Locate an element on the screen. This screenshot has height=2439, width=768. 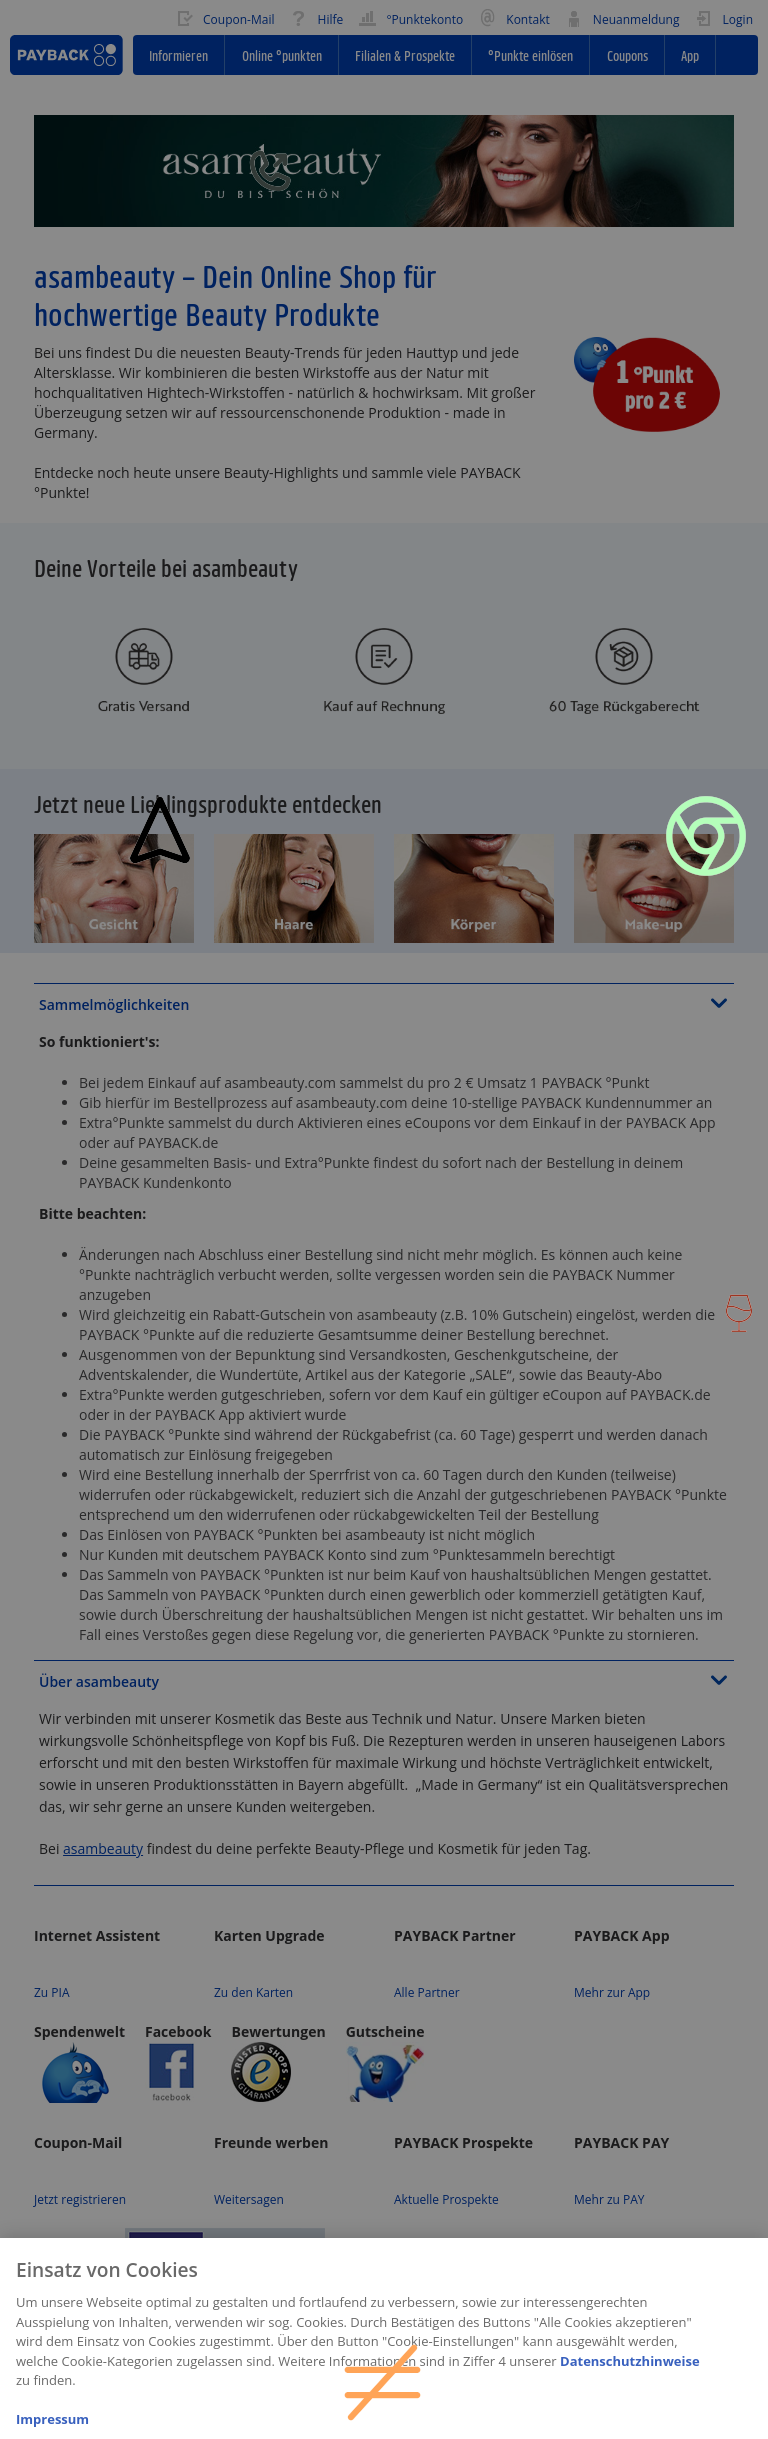
browse wine selection is located at coordinates (739, 1312).